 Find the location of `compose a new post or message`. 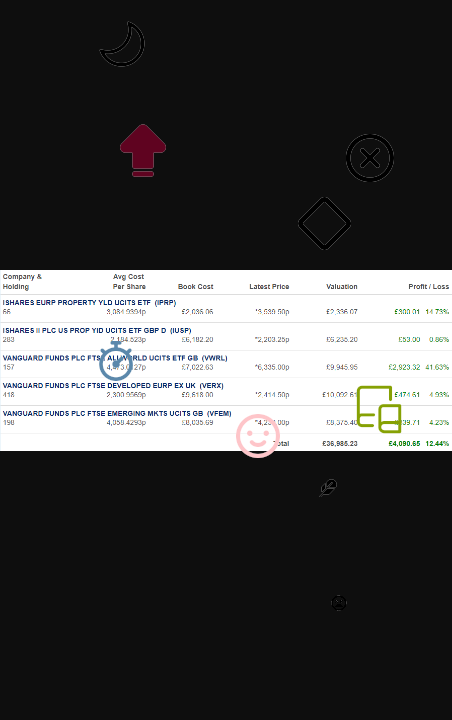

compose a new post or message is located at coordinates (327, 488).